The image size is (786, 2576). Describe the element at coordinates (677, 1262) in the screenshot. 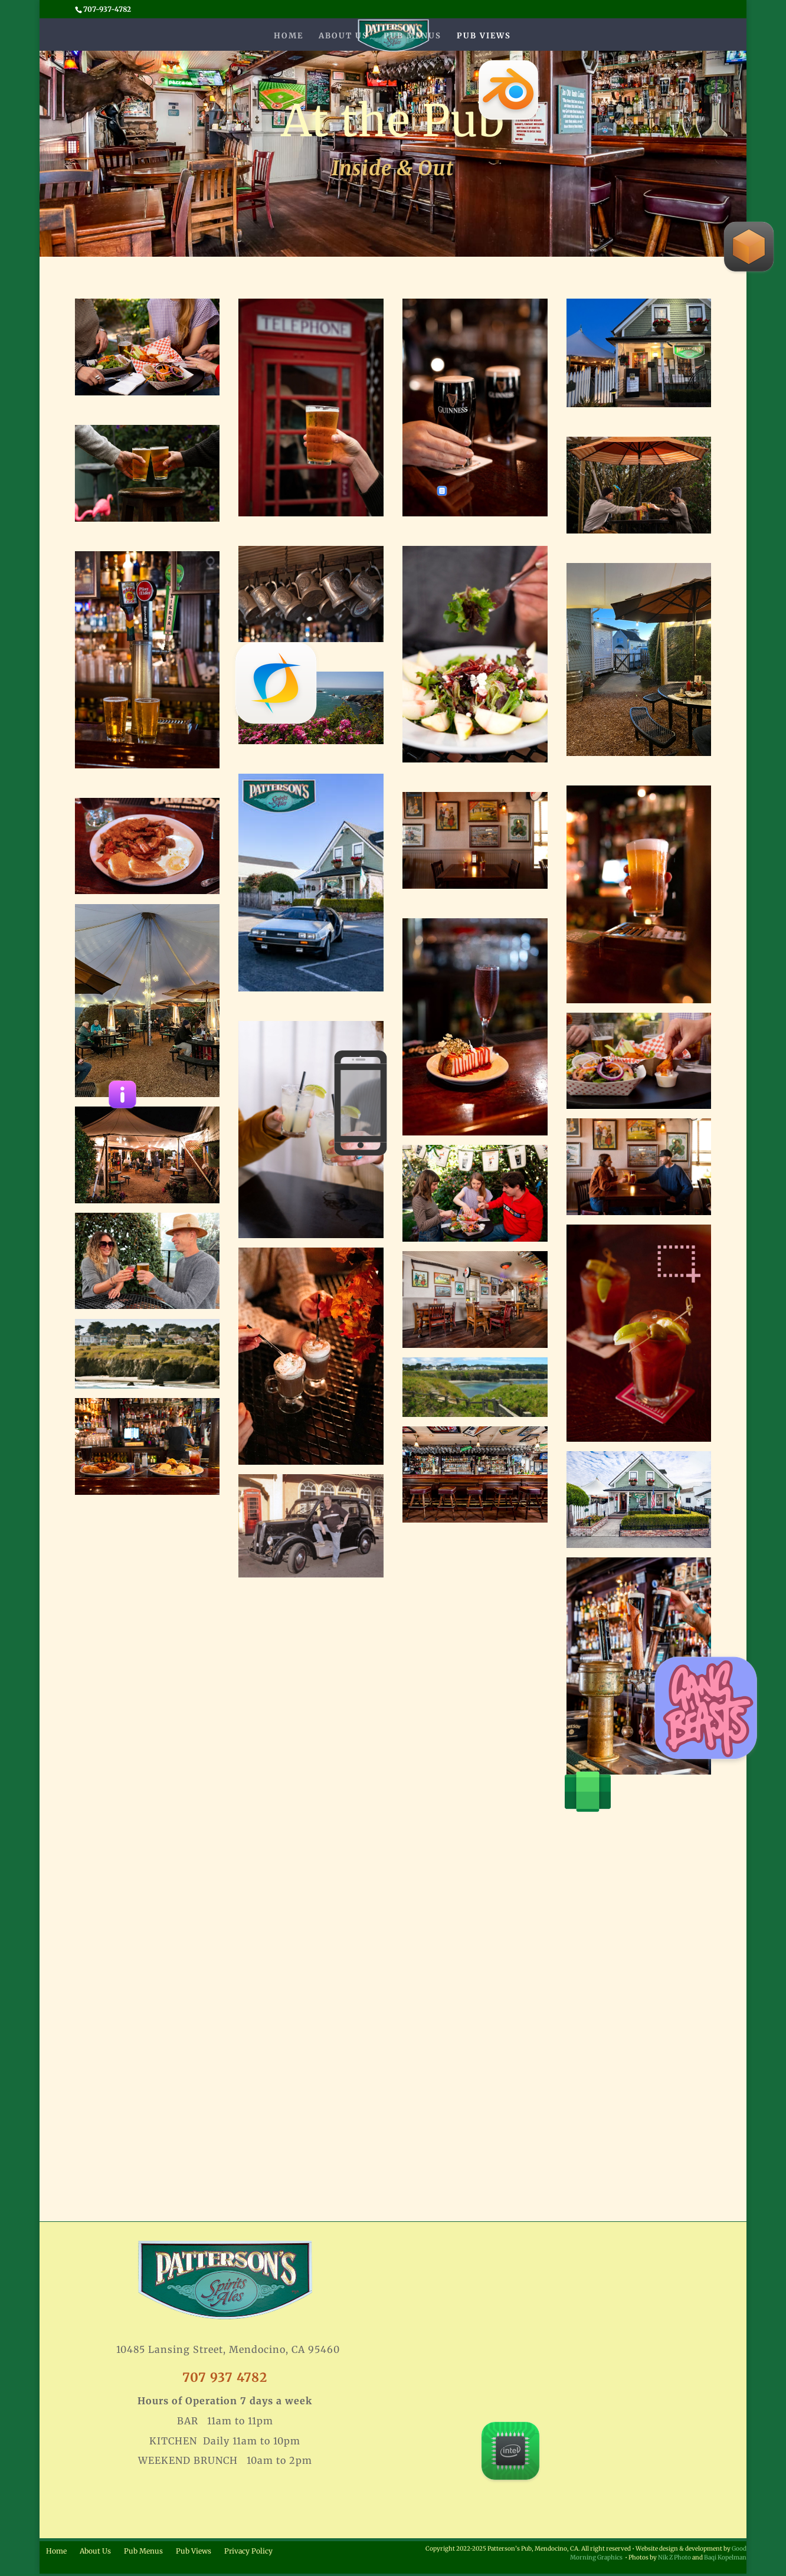

I see `take a screenshot of a selected area` at that location.